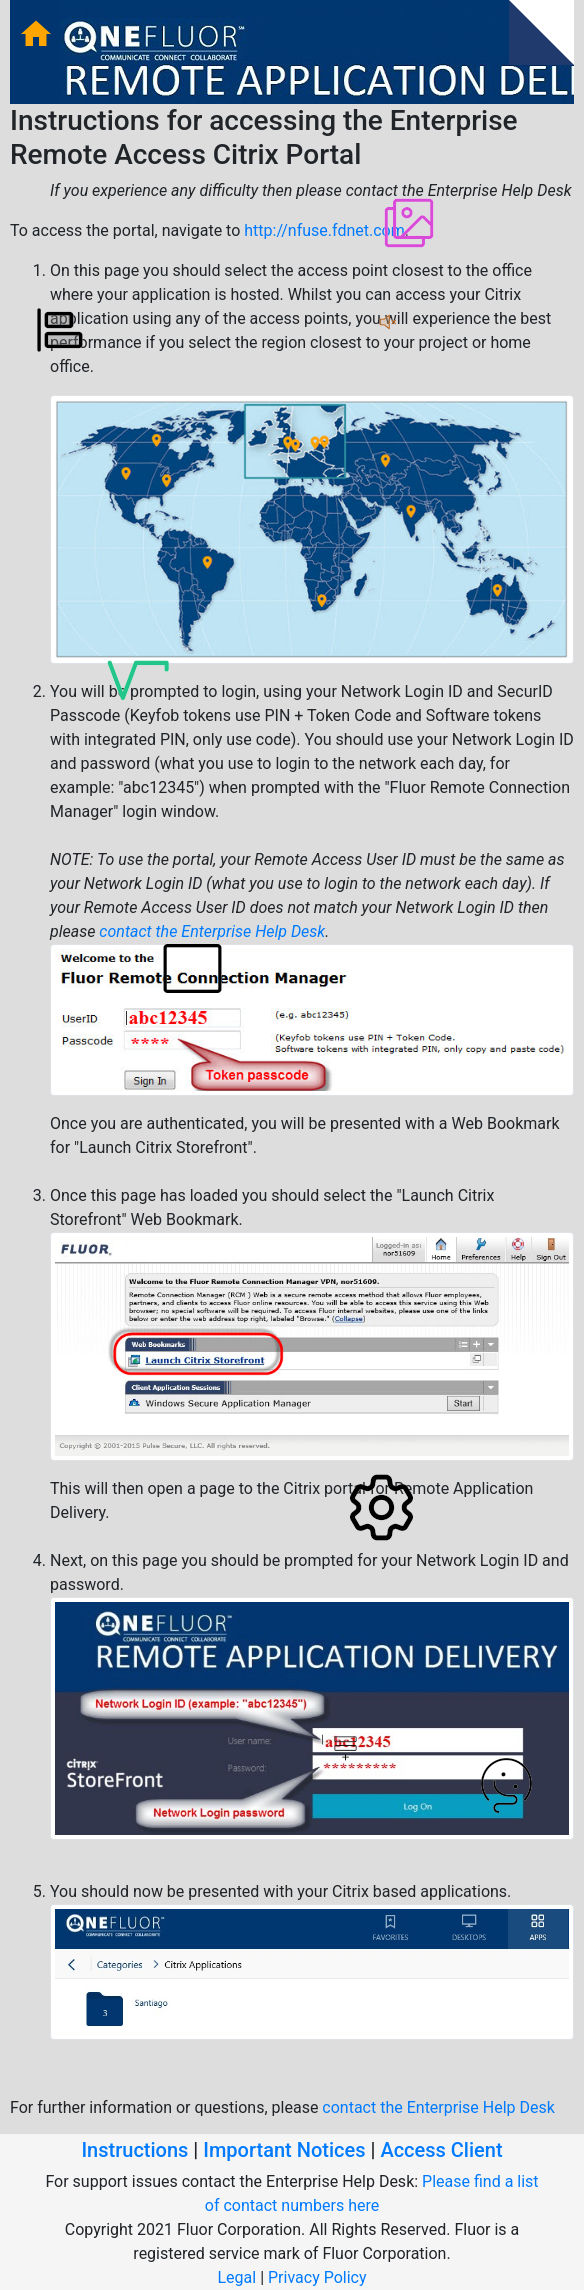 This screenshot has height=2290, width=584. I want to click on indicates overwhelmed or stressed state, so click(506, 1783).